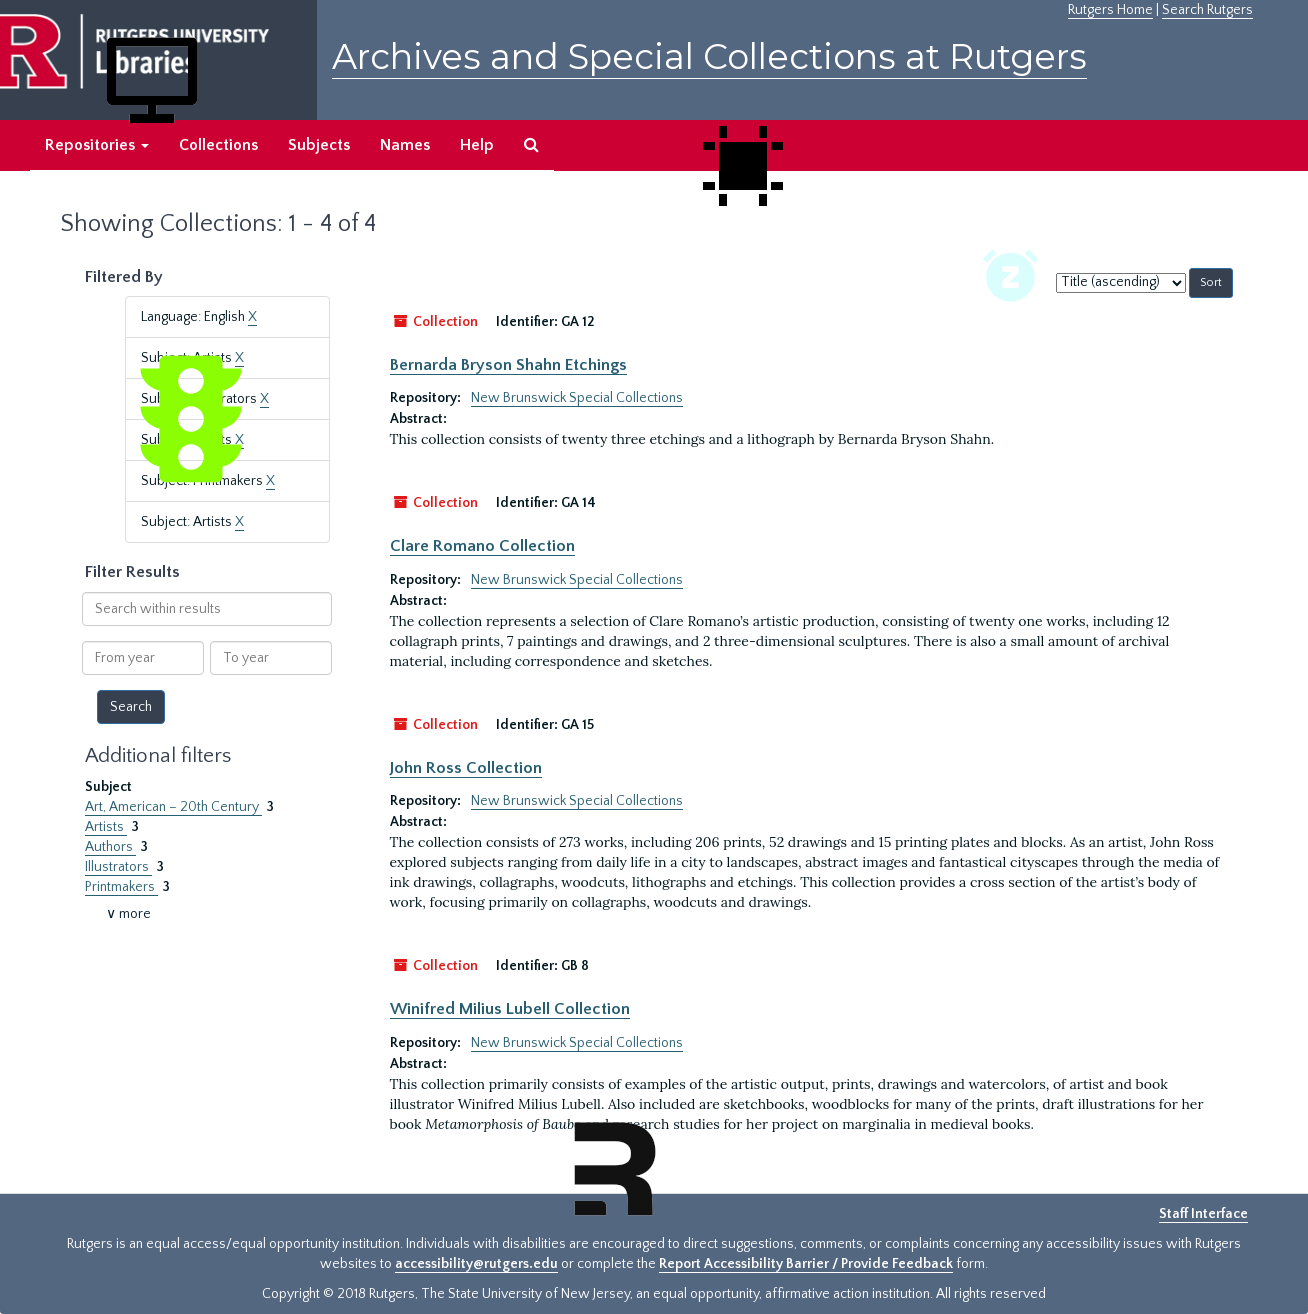 Image resolution: width=1308 pixels, height=1314 pixels. What do you see at coordinates (743, 166) in the screenshot?
I see `select or edit an artboard` at bounding box center [743, 166].